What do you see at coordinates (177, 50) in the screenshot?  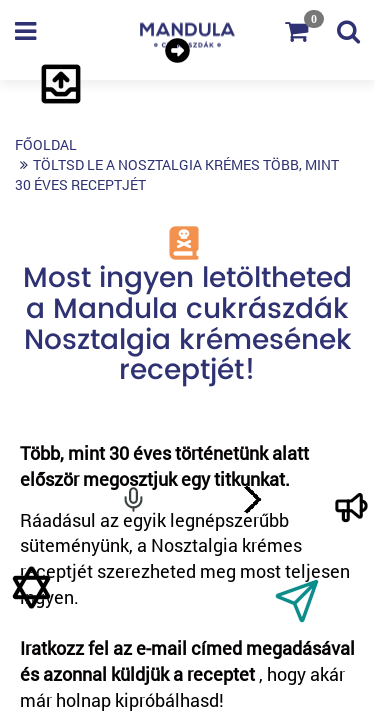 I see `go to next item or step` at bounding box center [177, 50].